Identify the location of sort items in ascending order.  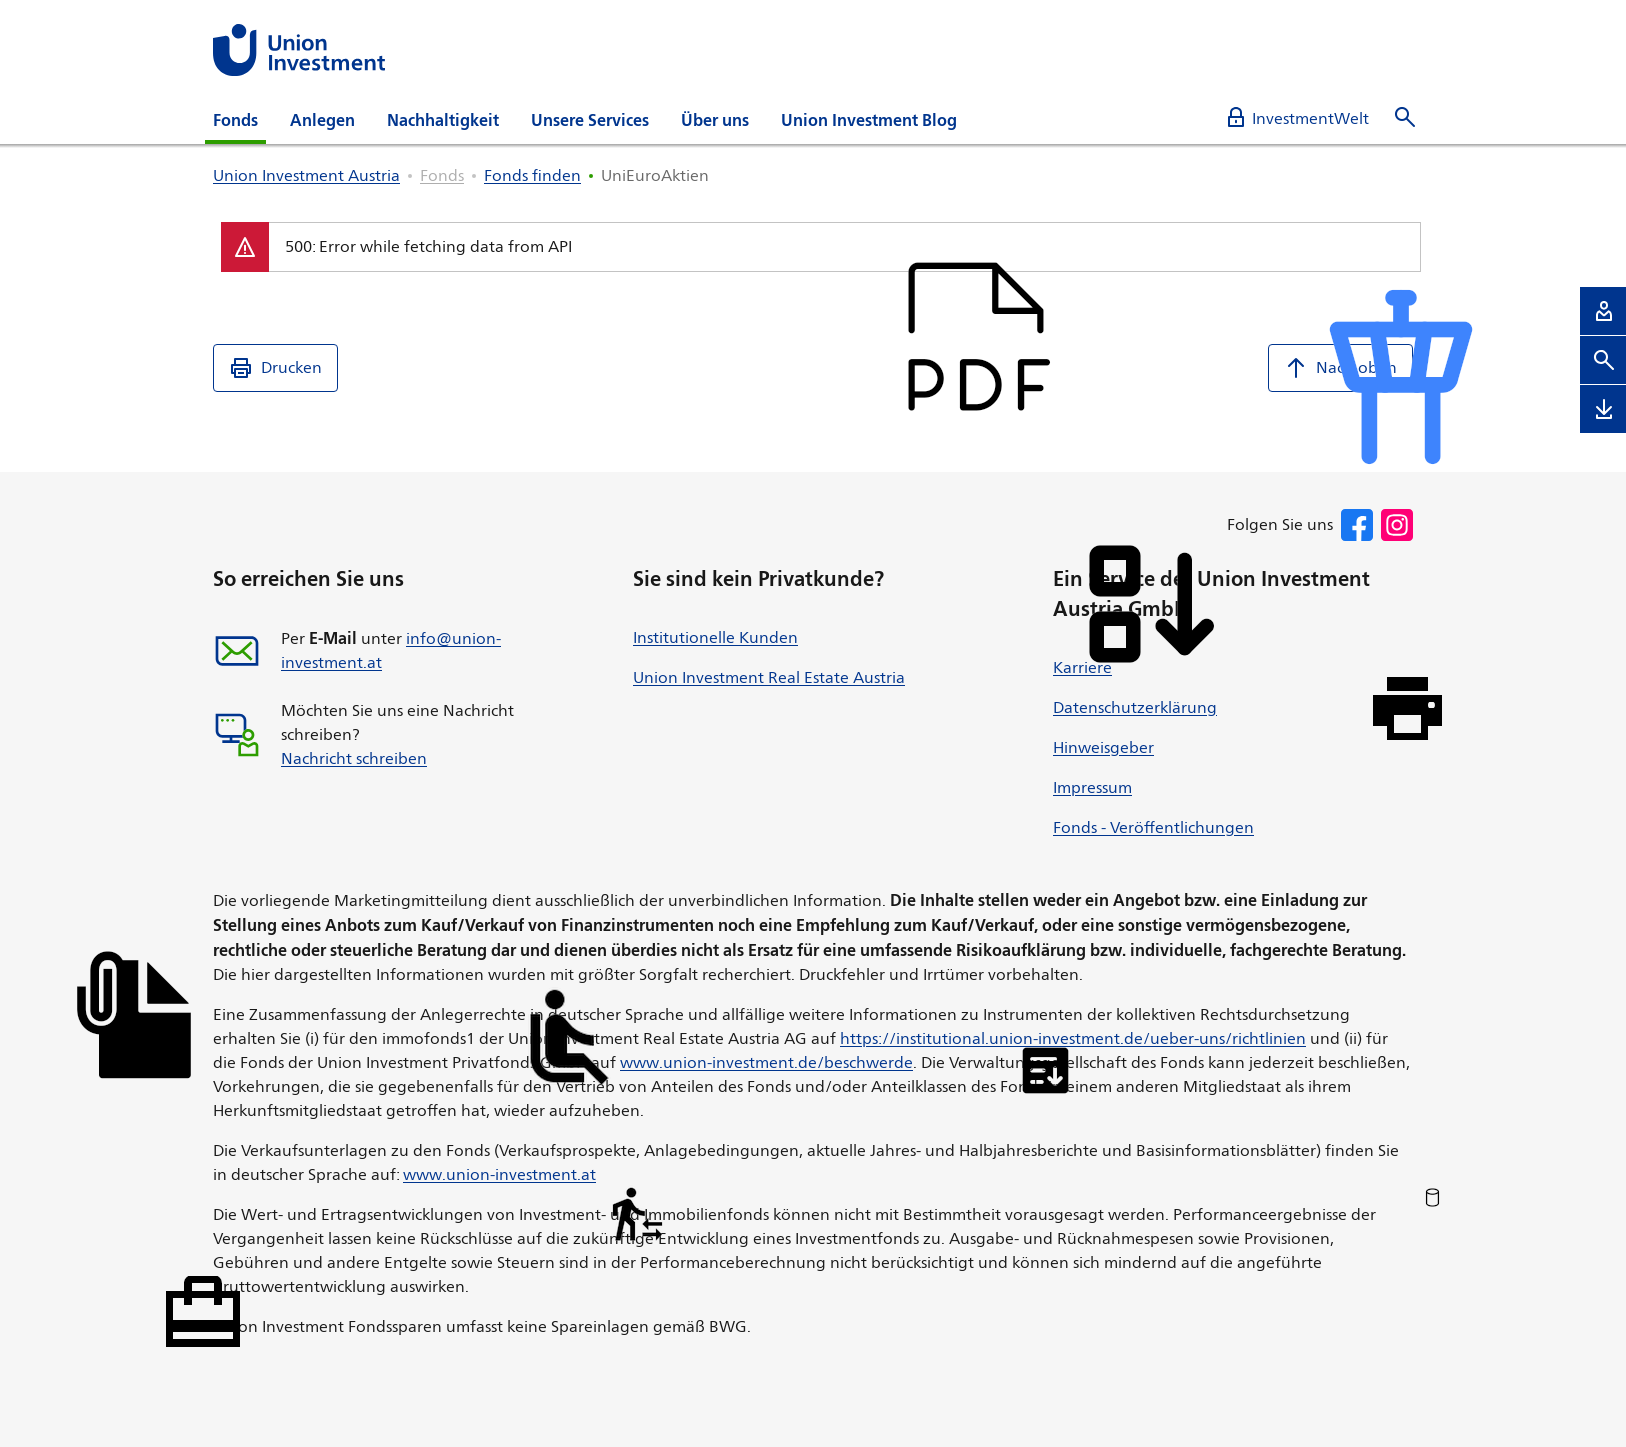
(1045, 1070).